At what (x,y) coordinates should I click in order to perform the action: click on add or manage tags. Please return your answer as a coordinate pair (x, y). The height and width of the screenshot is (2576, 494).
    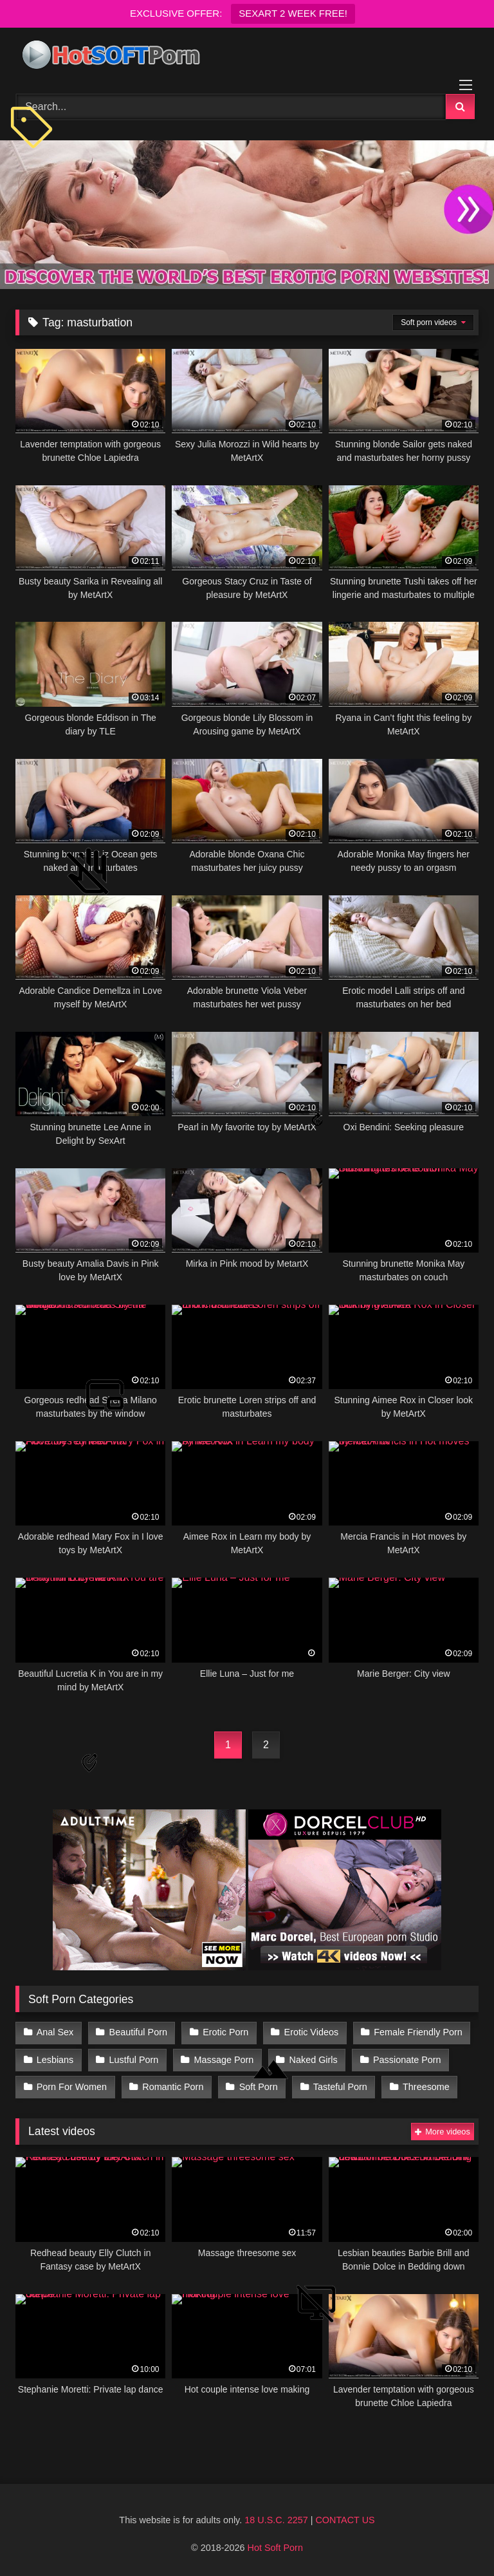
    Looking at the image, I should click on (32, 127).